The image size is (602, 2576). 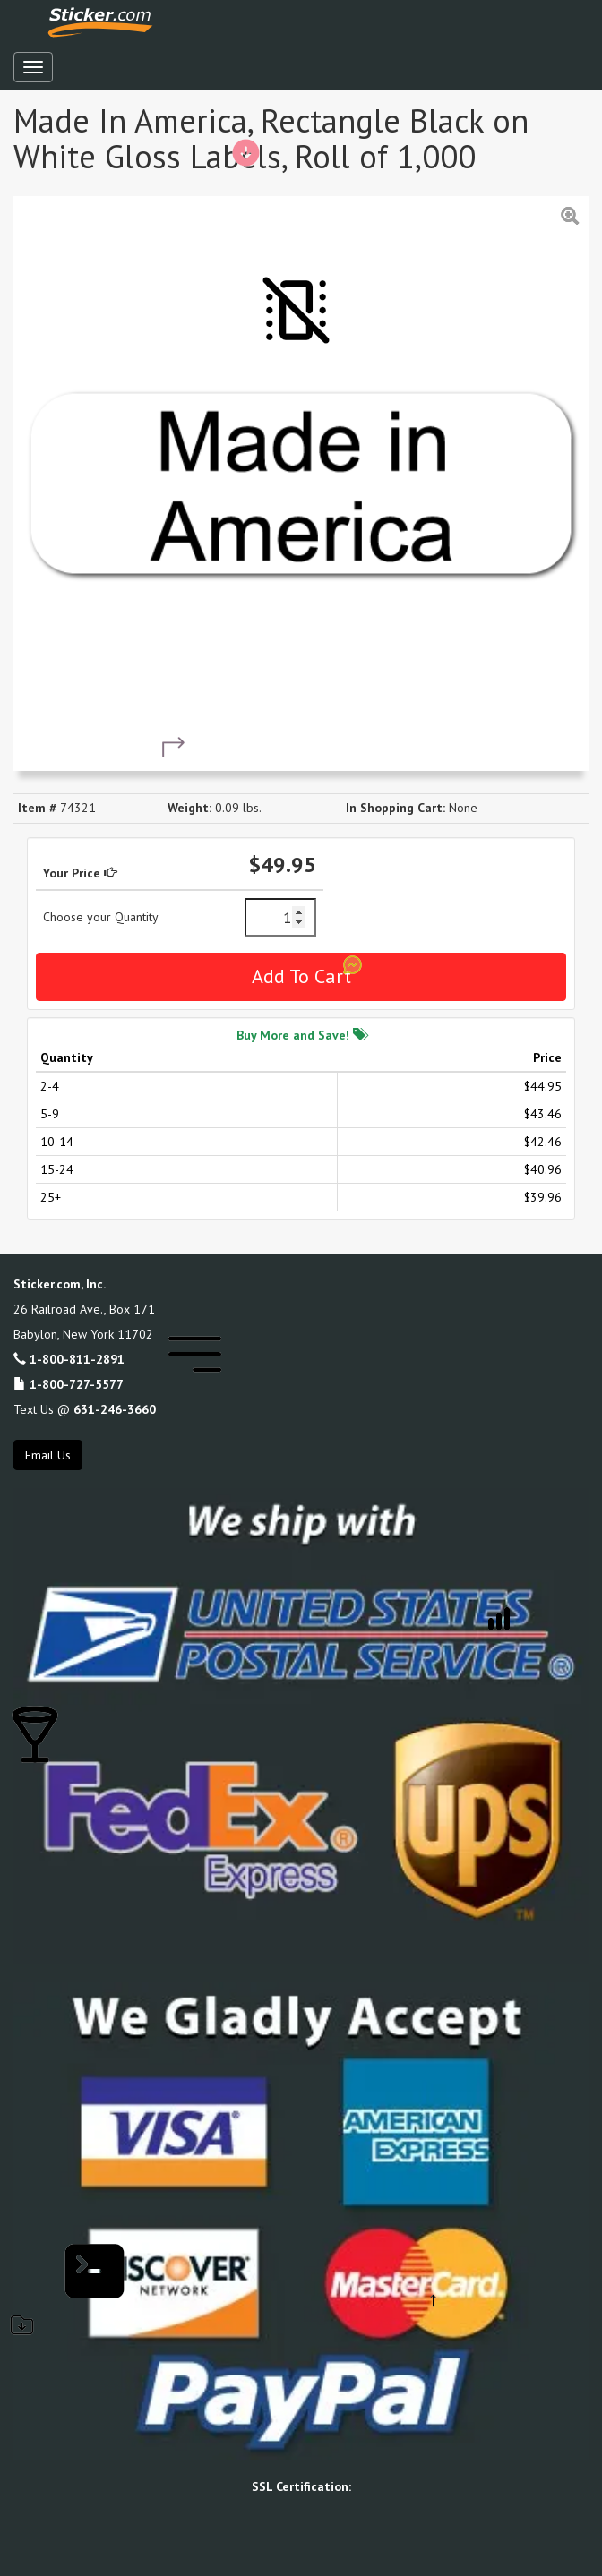 I want to click on container disabled or unavailable, so click(x=296, y=310).